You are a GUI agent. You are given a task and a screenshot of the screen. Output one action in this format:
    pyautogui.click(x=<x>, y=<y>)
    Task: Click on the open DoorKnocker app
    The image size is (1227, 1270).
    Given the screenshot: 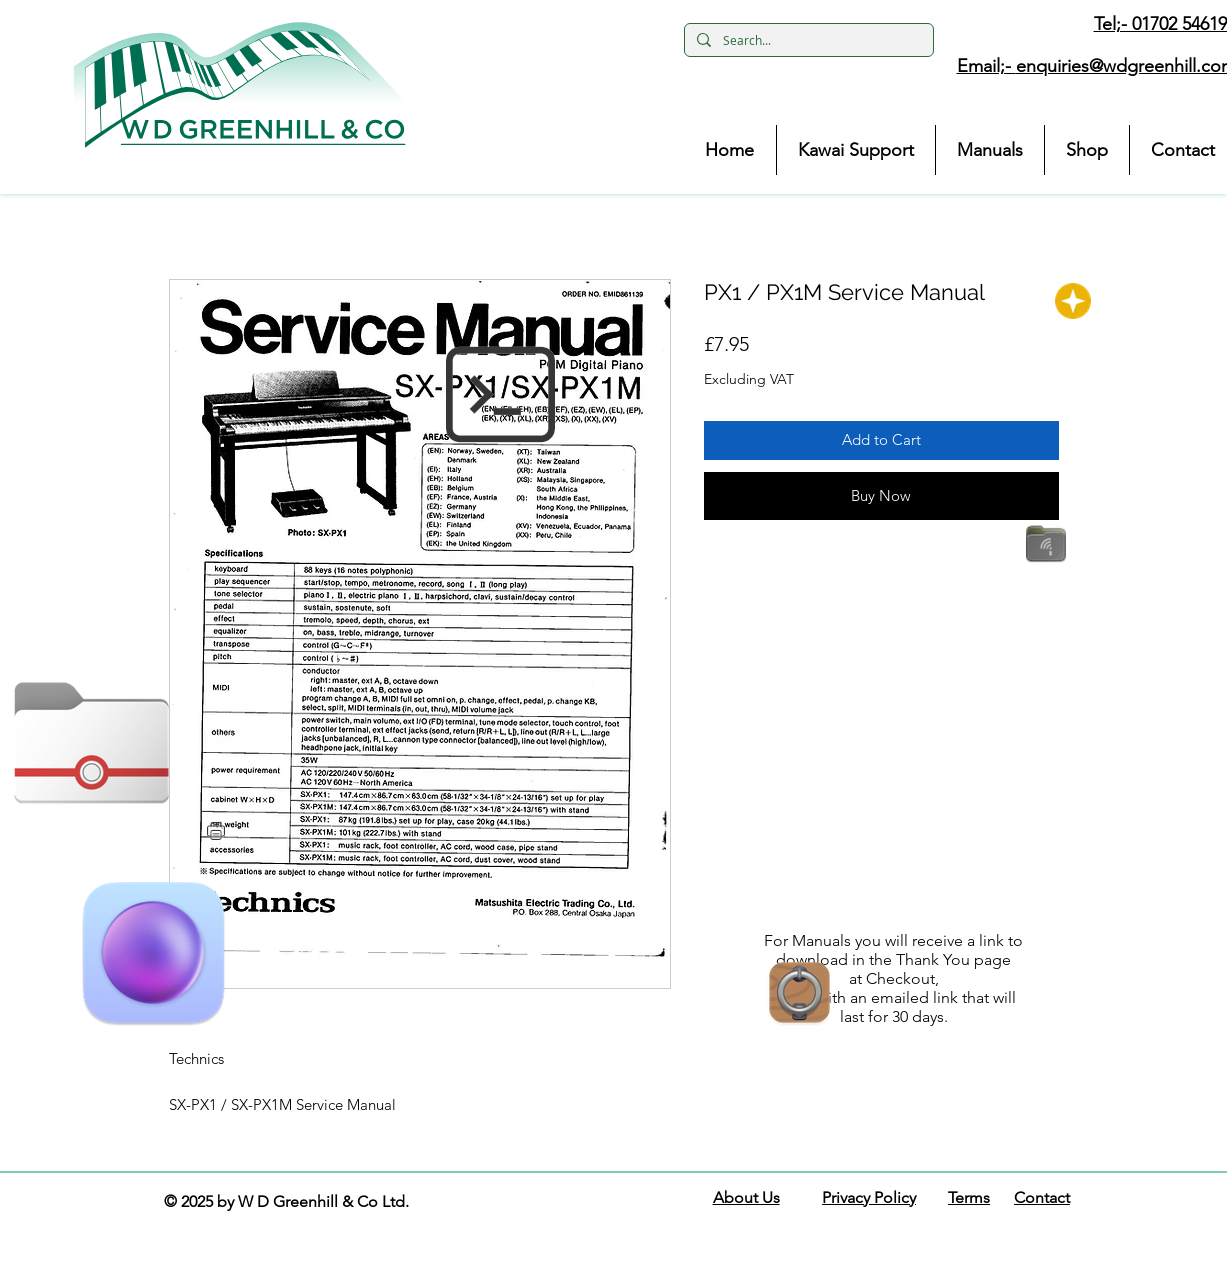 What is the action you would take?
    pyautogui.click(x=799, y=992)
    